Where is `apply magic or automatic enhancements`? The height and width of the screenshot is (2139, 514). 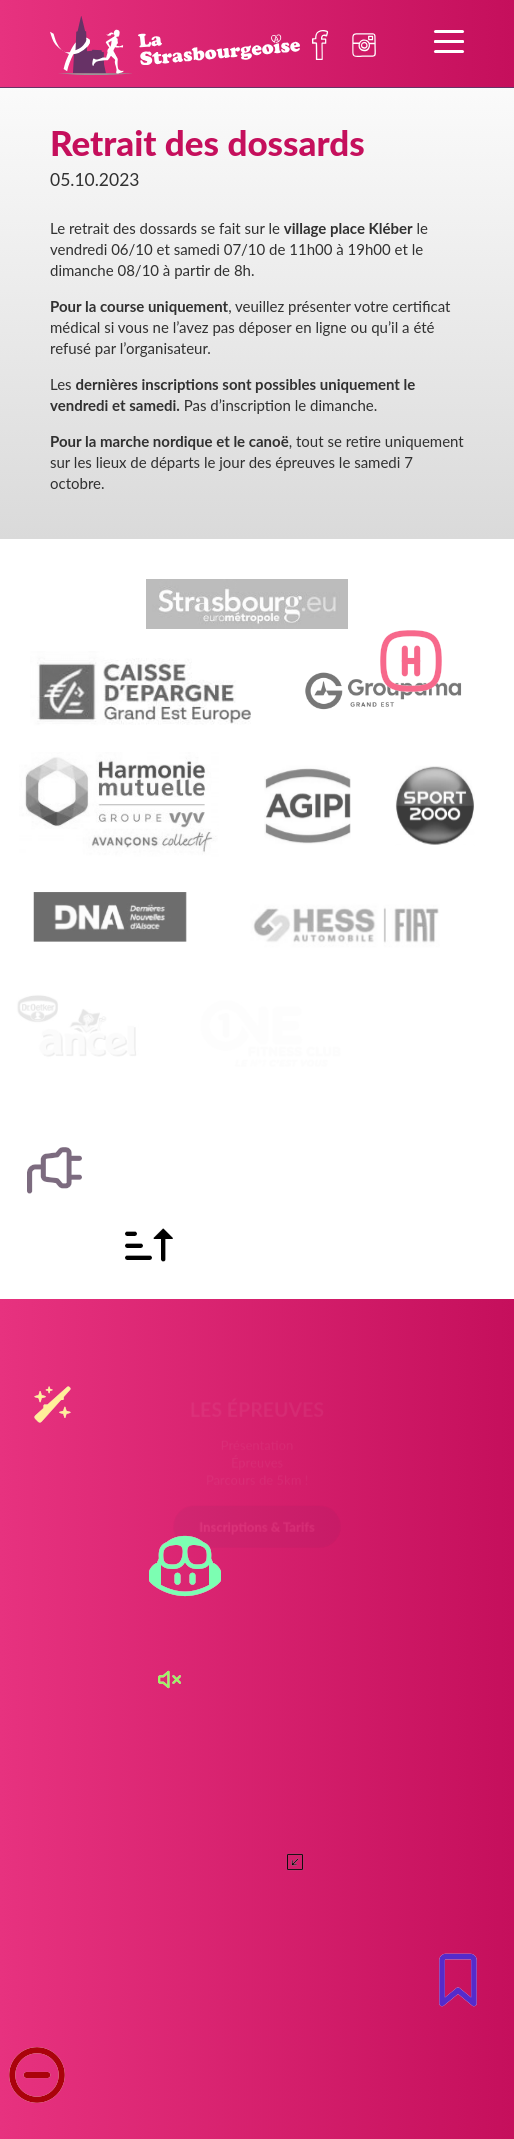 apply magic or automatic enhancements is located at coordinates (52, 1404).